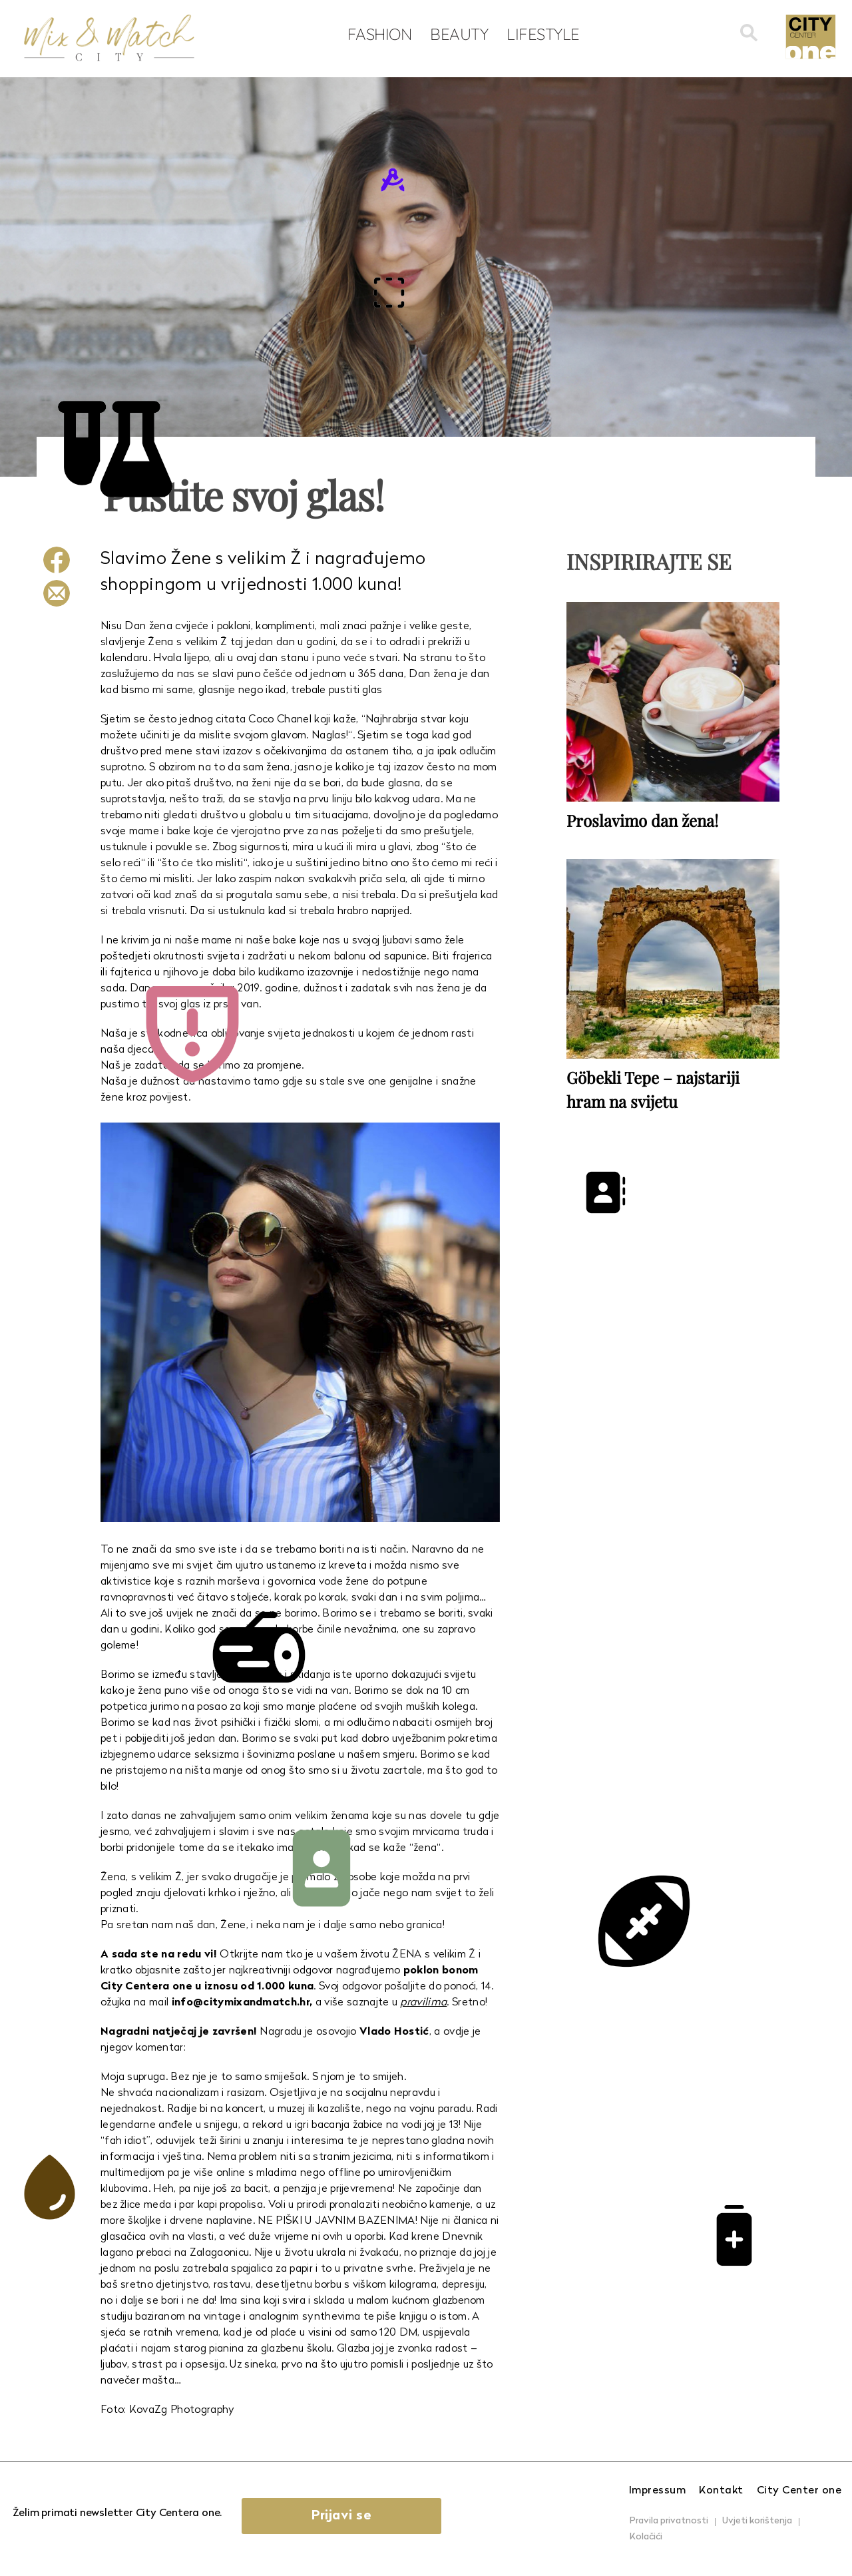  What do you see at coordinates (644, 1921) in the screenshot?
I see `access sports scores and updates` at bounding box center [644, 1921].